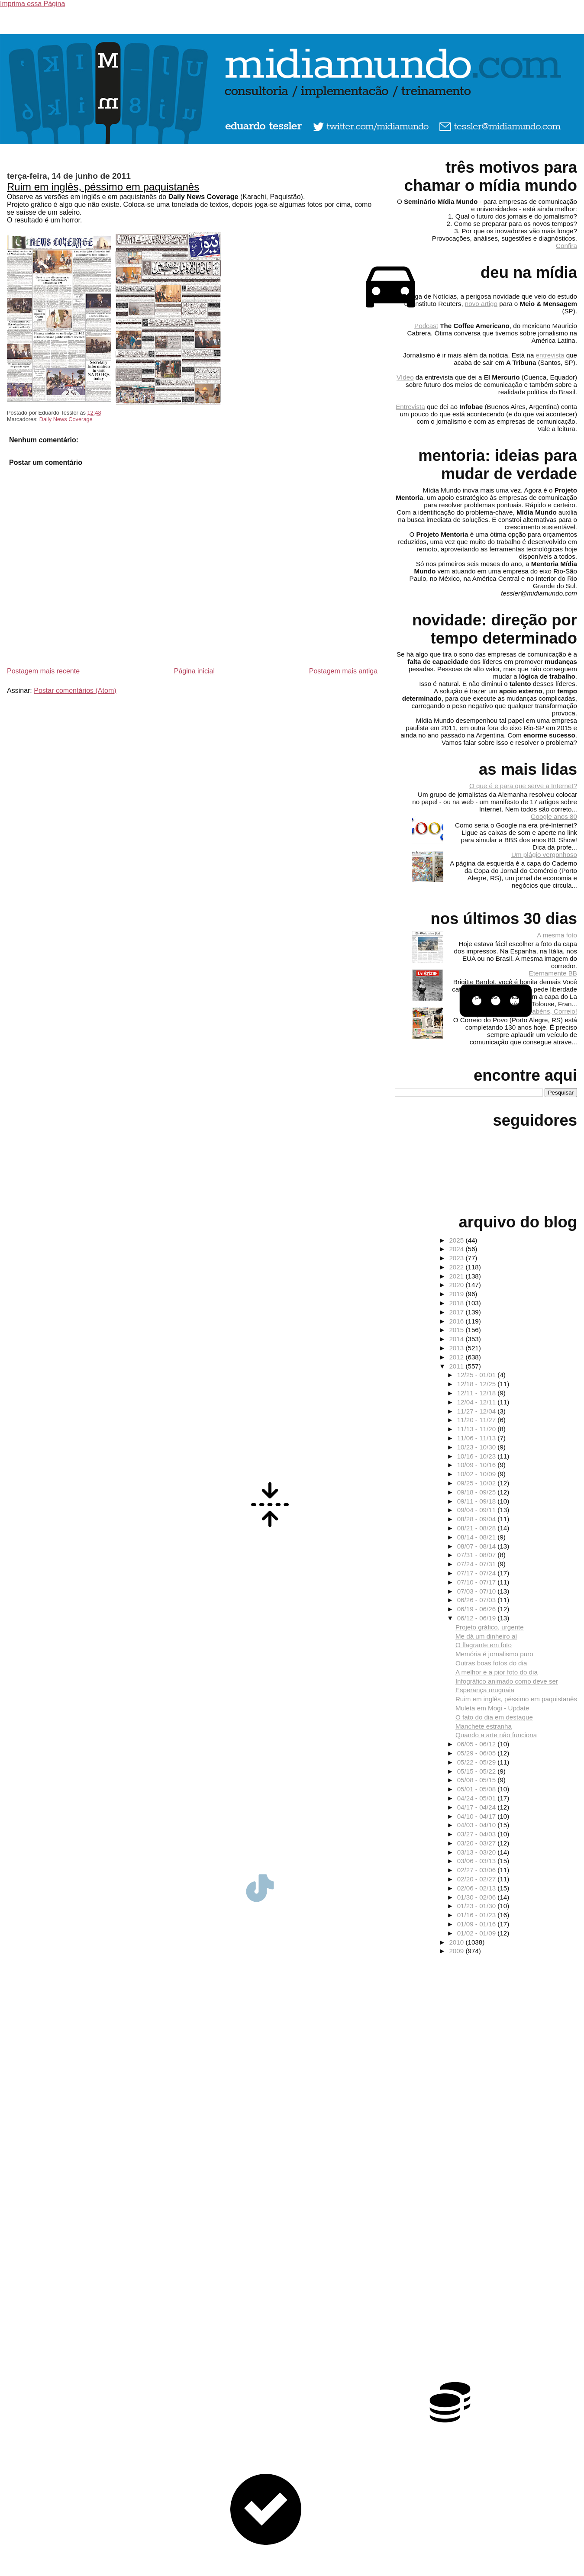 This screenshot has width=584, height=2576. Describe the element at coordinates (496, 999) in the screenshot. I see `access more options or actions` at that location.